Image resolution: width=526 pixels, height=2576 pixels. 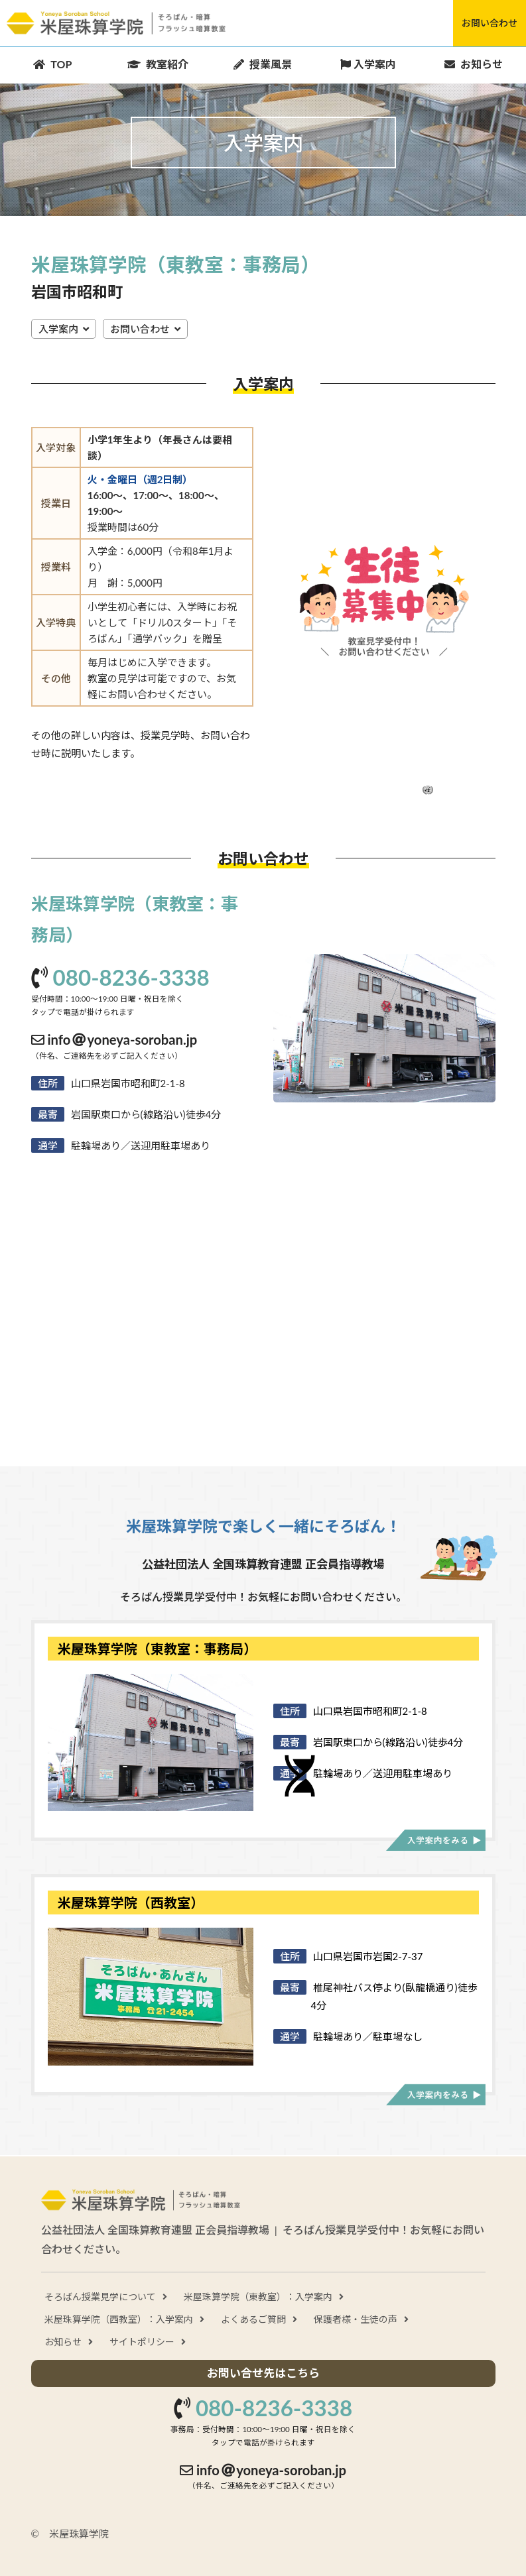 I want to click on access genetic or DNA-related information, so click(x=300, y=1776).